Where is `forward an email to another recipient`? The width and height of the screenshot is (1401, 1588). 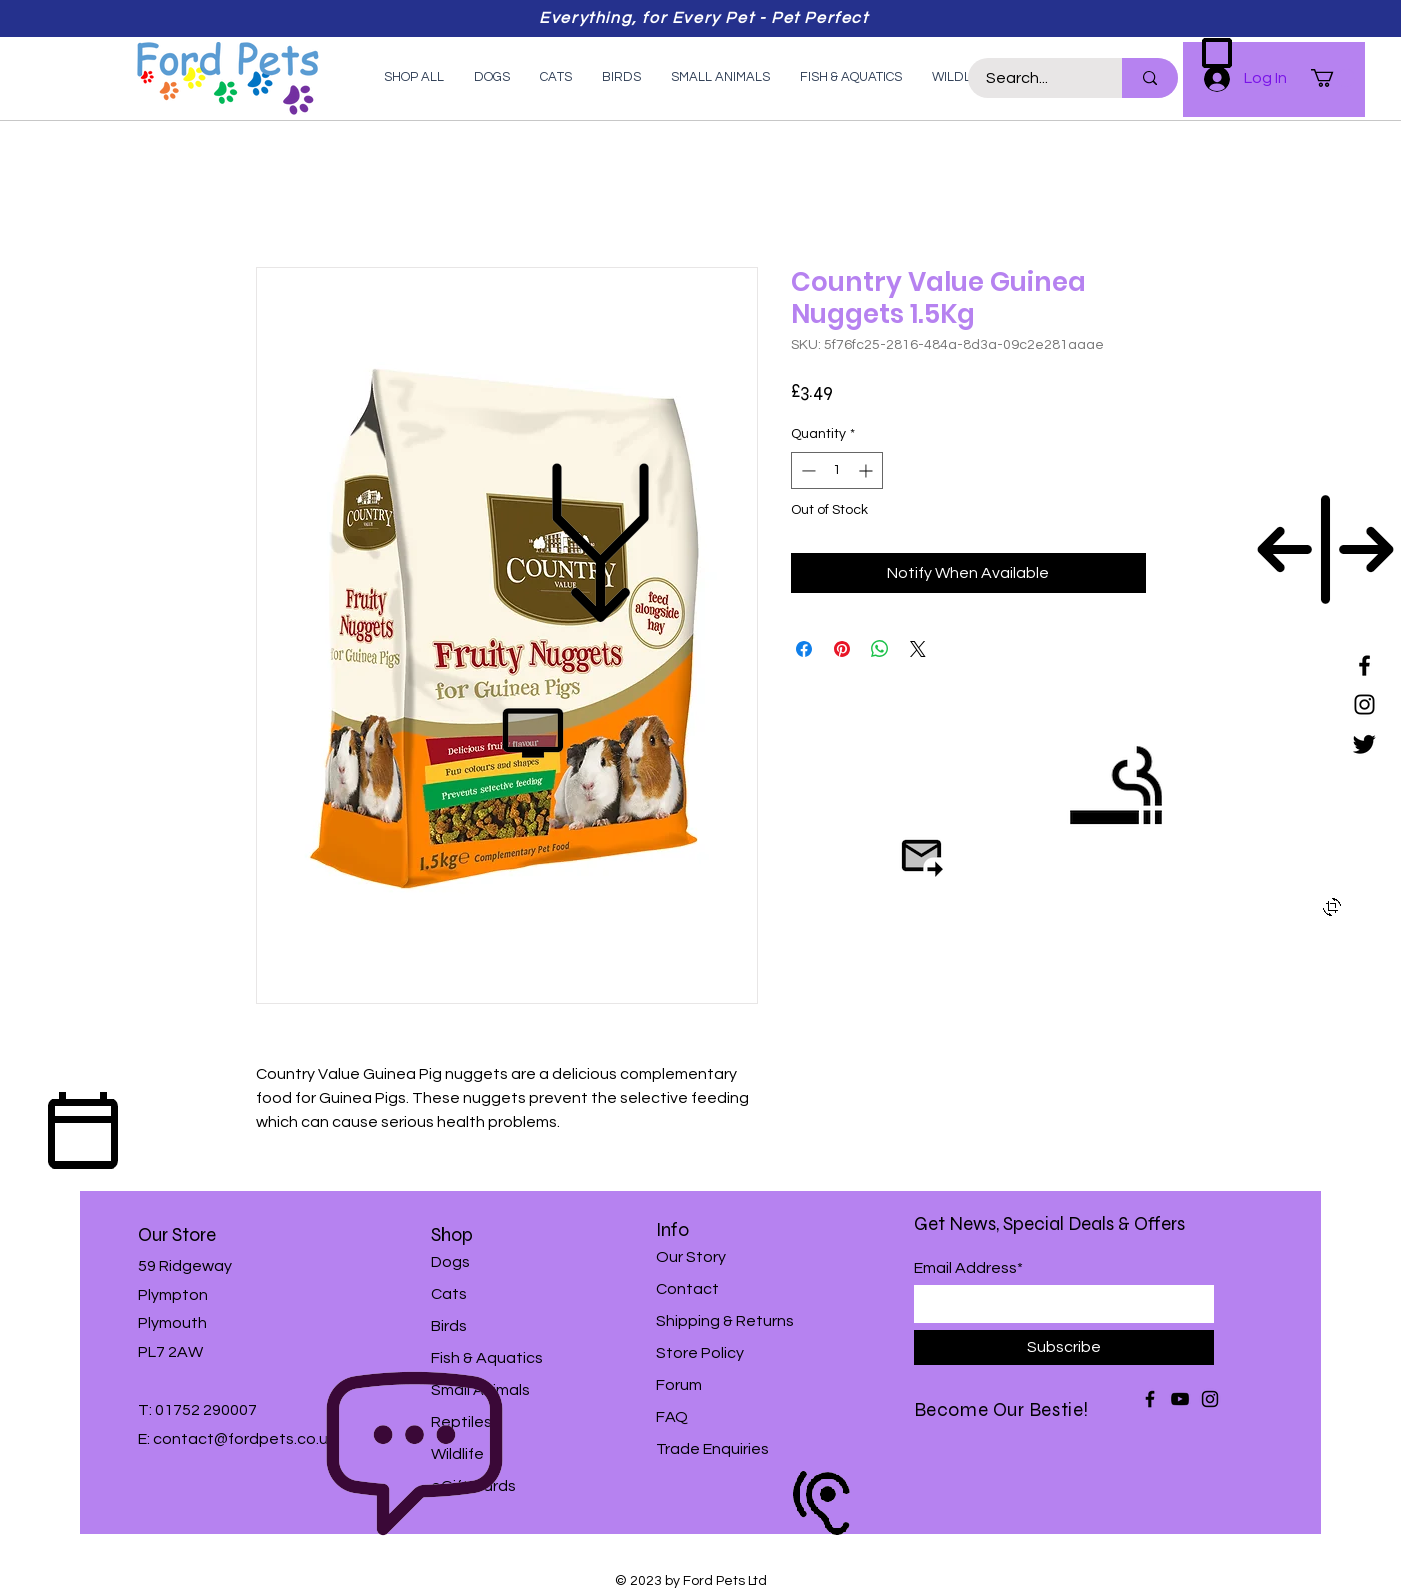 forward an email to another recipient is located at coordinates (921, 855).